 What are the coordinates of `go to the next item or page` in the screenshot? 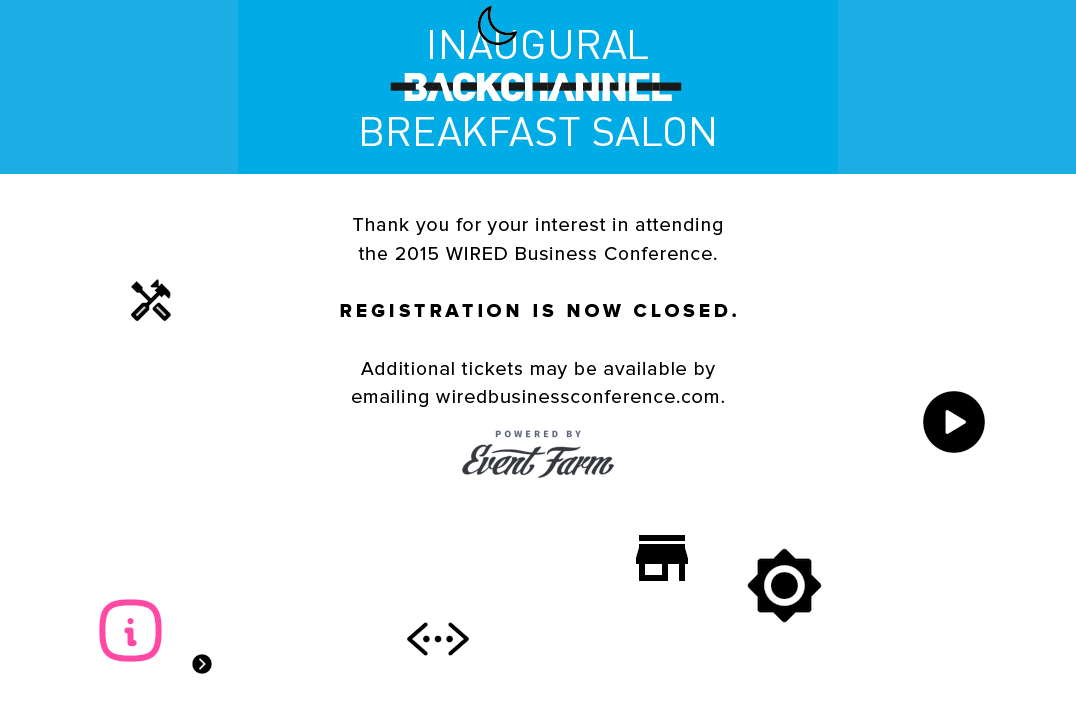 It's located at (202, 664).